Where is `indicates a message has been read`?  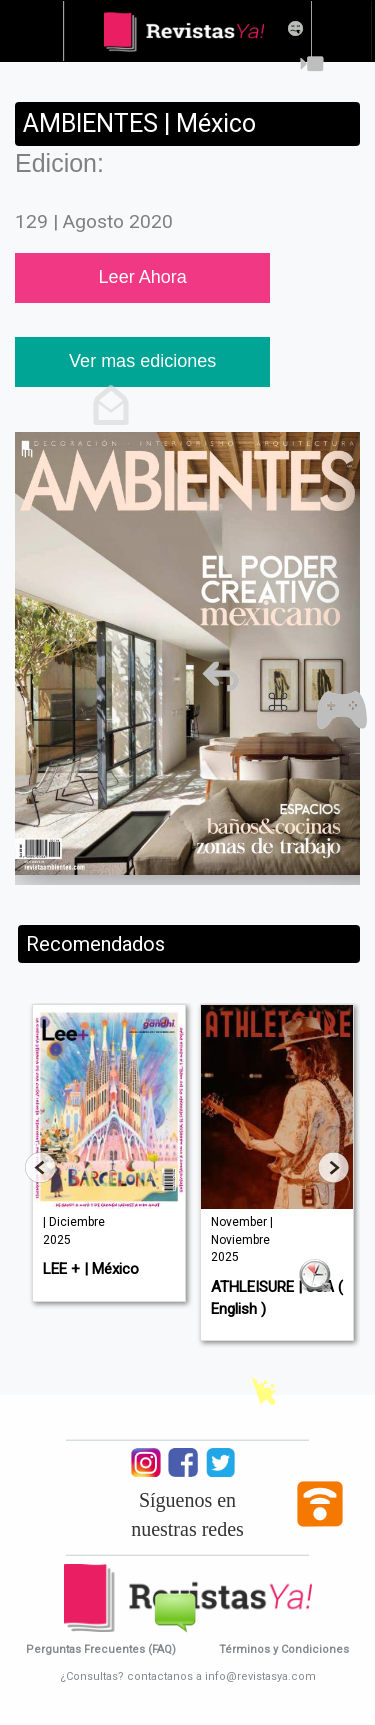
indicates a message has been read is located at coordinates (111, 405).